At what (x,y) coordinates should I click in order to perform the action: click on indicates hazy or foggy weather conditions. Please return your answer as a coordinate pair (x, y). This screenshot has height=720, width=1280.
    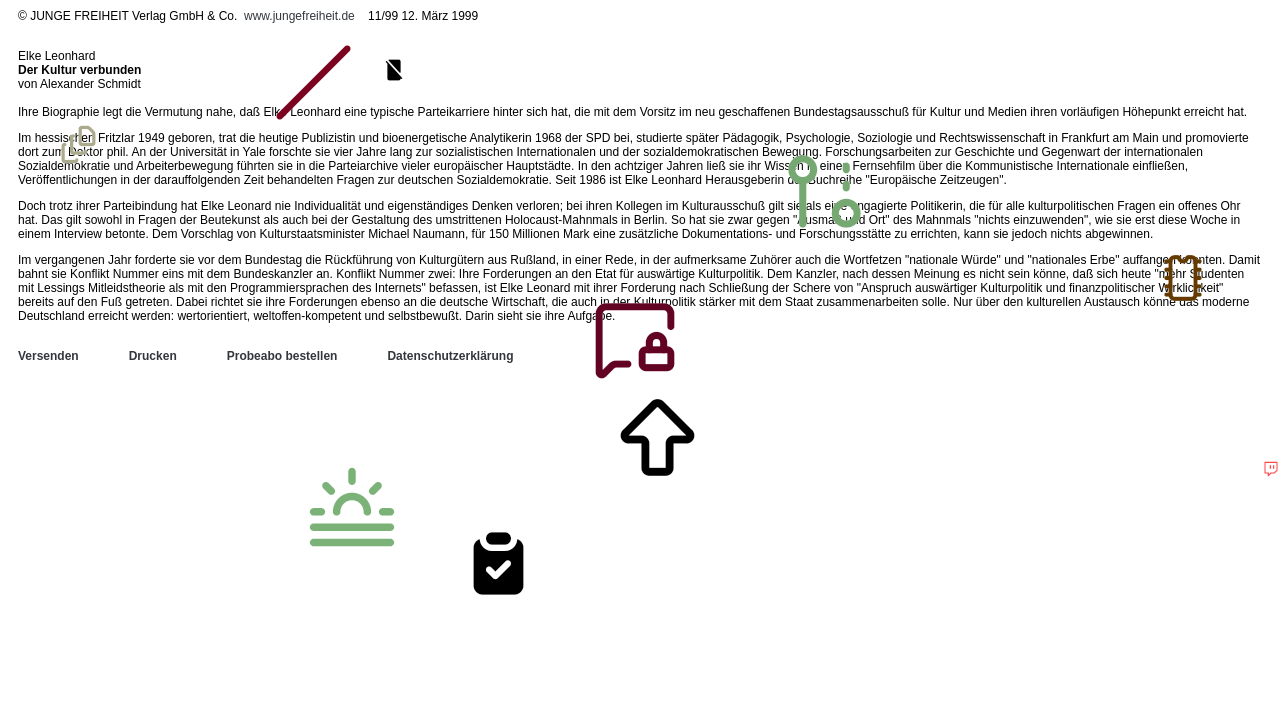
    Looking at the image, I should click on (352, 508).